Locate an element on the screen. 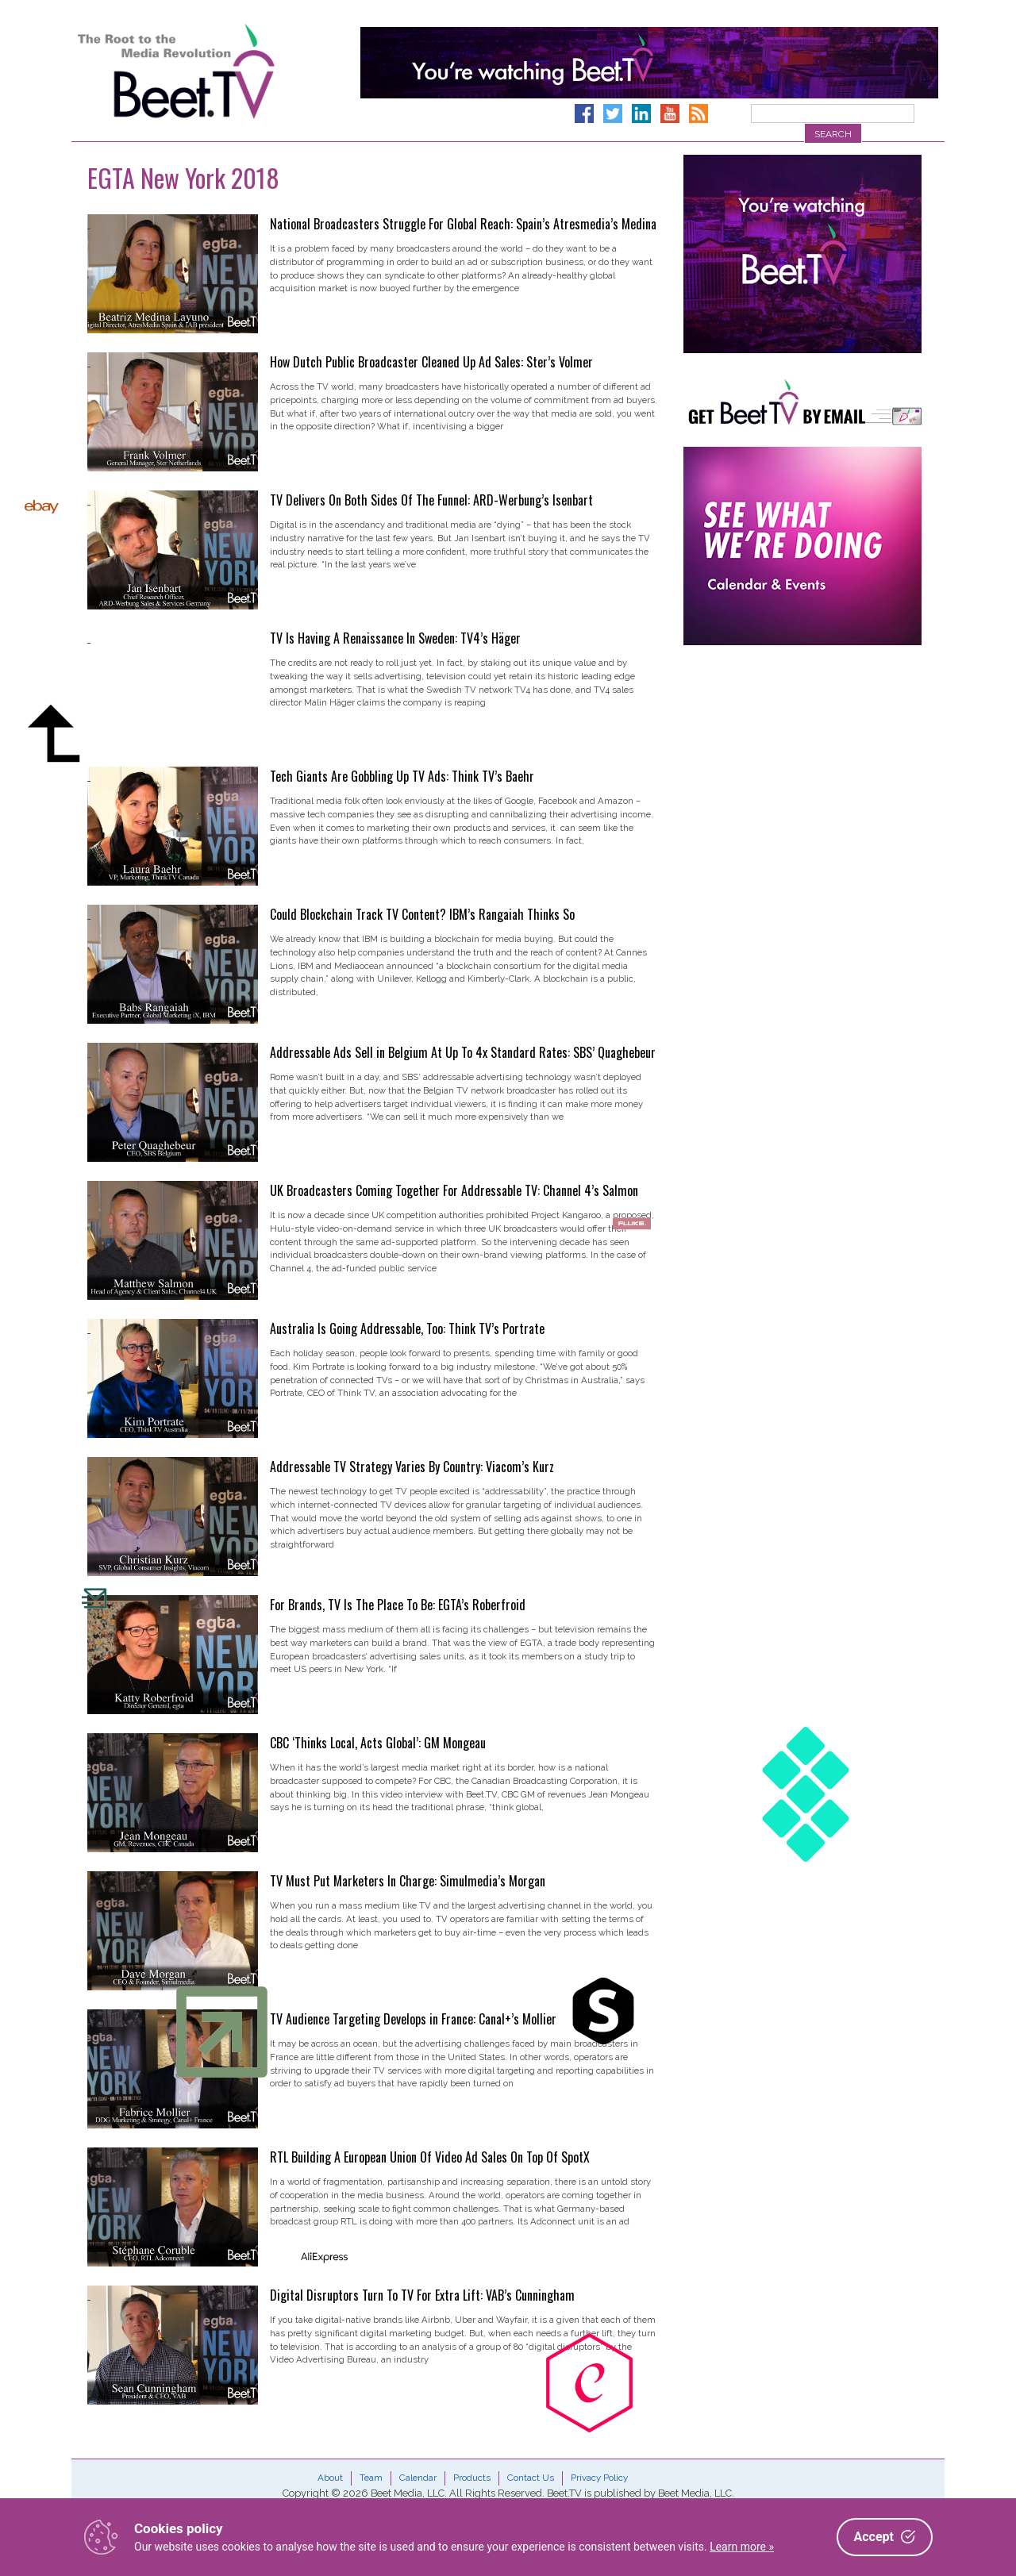 The height and width of the screenshot is (2576, 1016). open the ebay app or website is located at coordinates (41, 506).